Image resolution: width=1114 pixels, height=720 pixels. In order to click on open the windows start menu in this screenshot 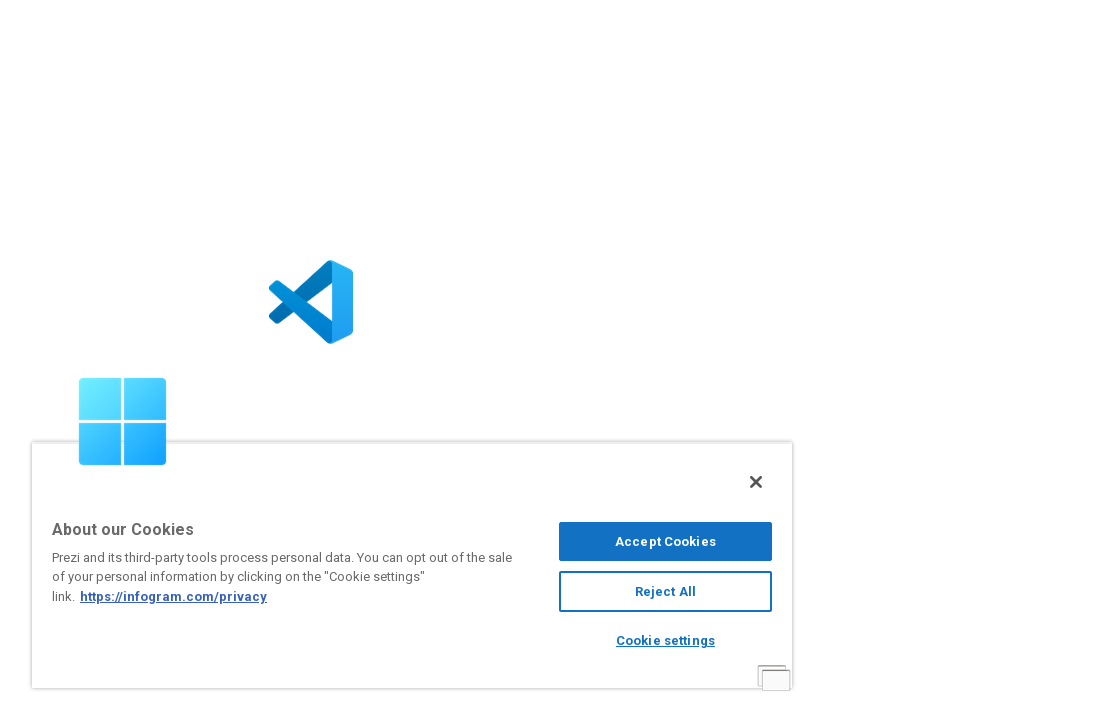, I will do `click(122, 421)`.